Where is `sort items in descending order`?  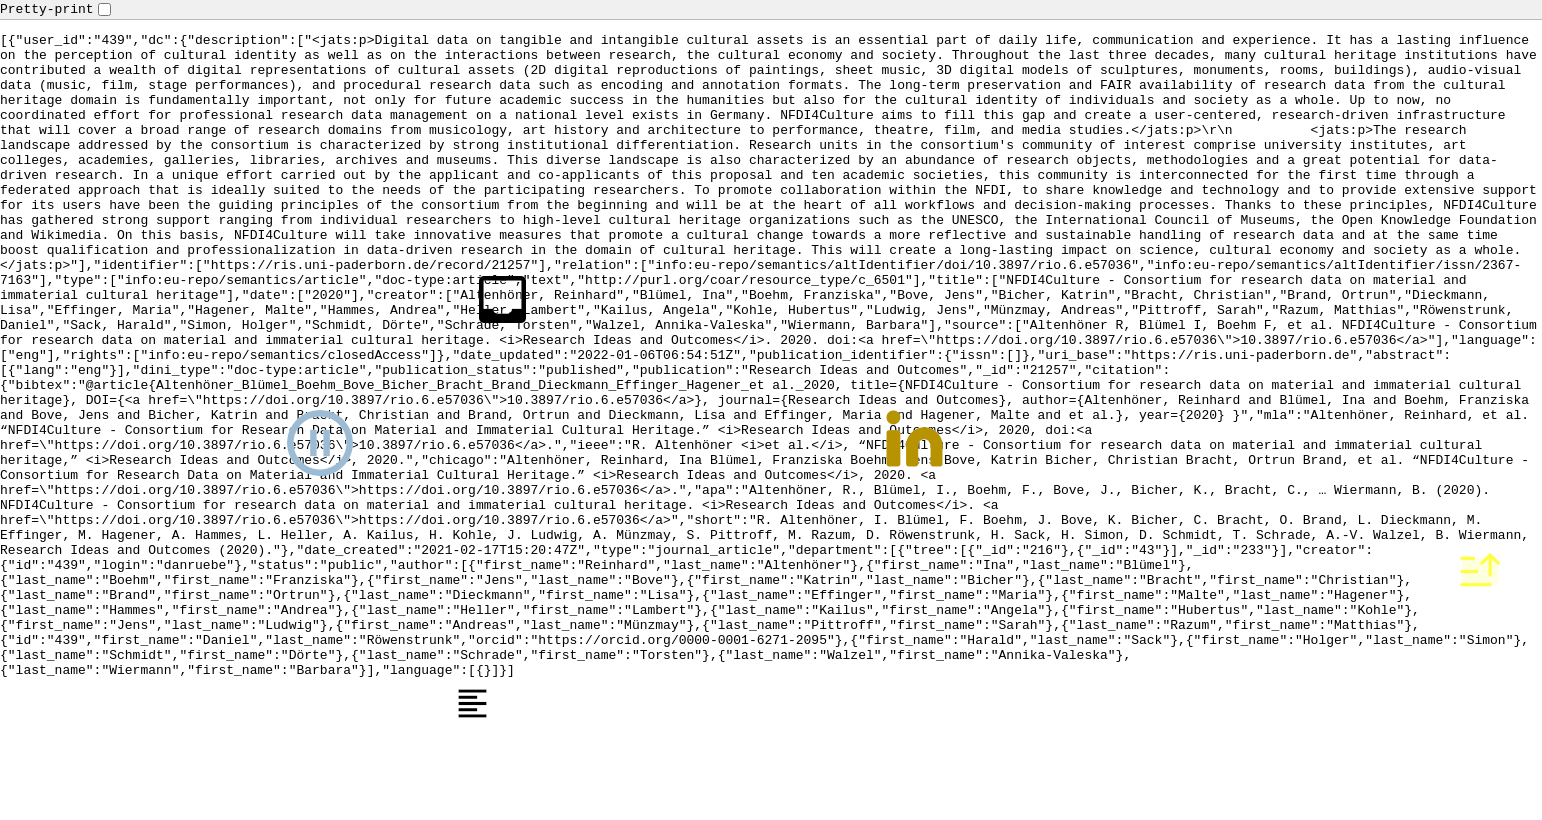
sort items in descending order is located at coordinates (1478, 571).